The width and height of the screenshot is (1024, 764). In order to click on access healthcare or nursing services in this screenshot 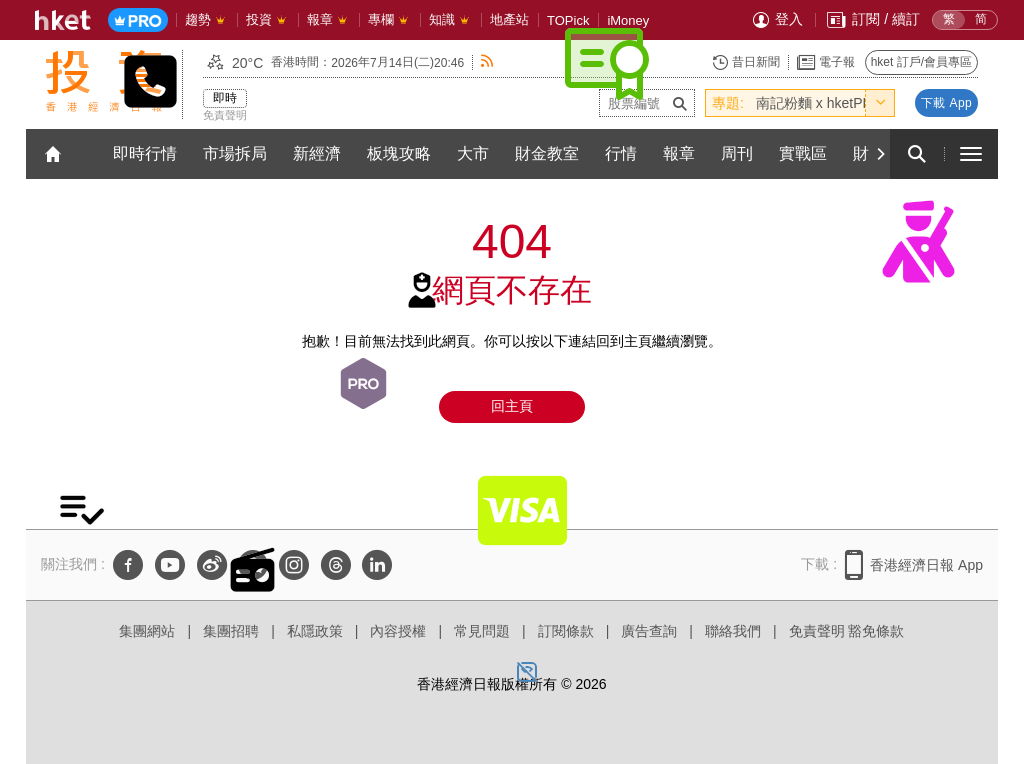, I will do `click(422, 291)`.